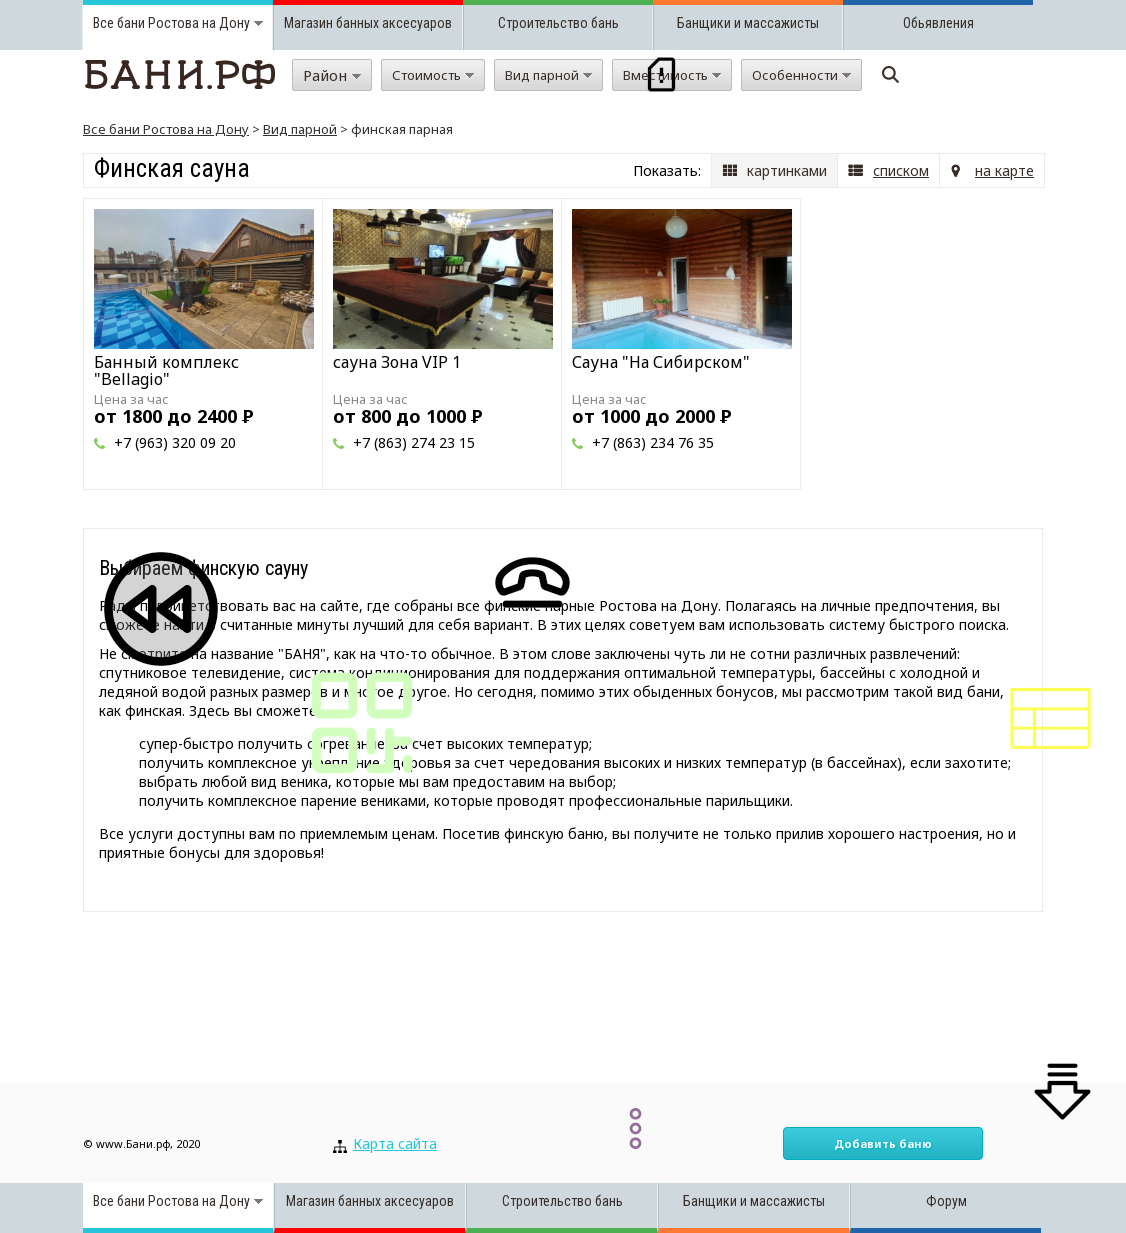 This screenshot has height=1233, width=1126. What do you see at coordinates (532, 582) in the screenshot?
I see `end the current phone call` at bounding box center [532, 582].